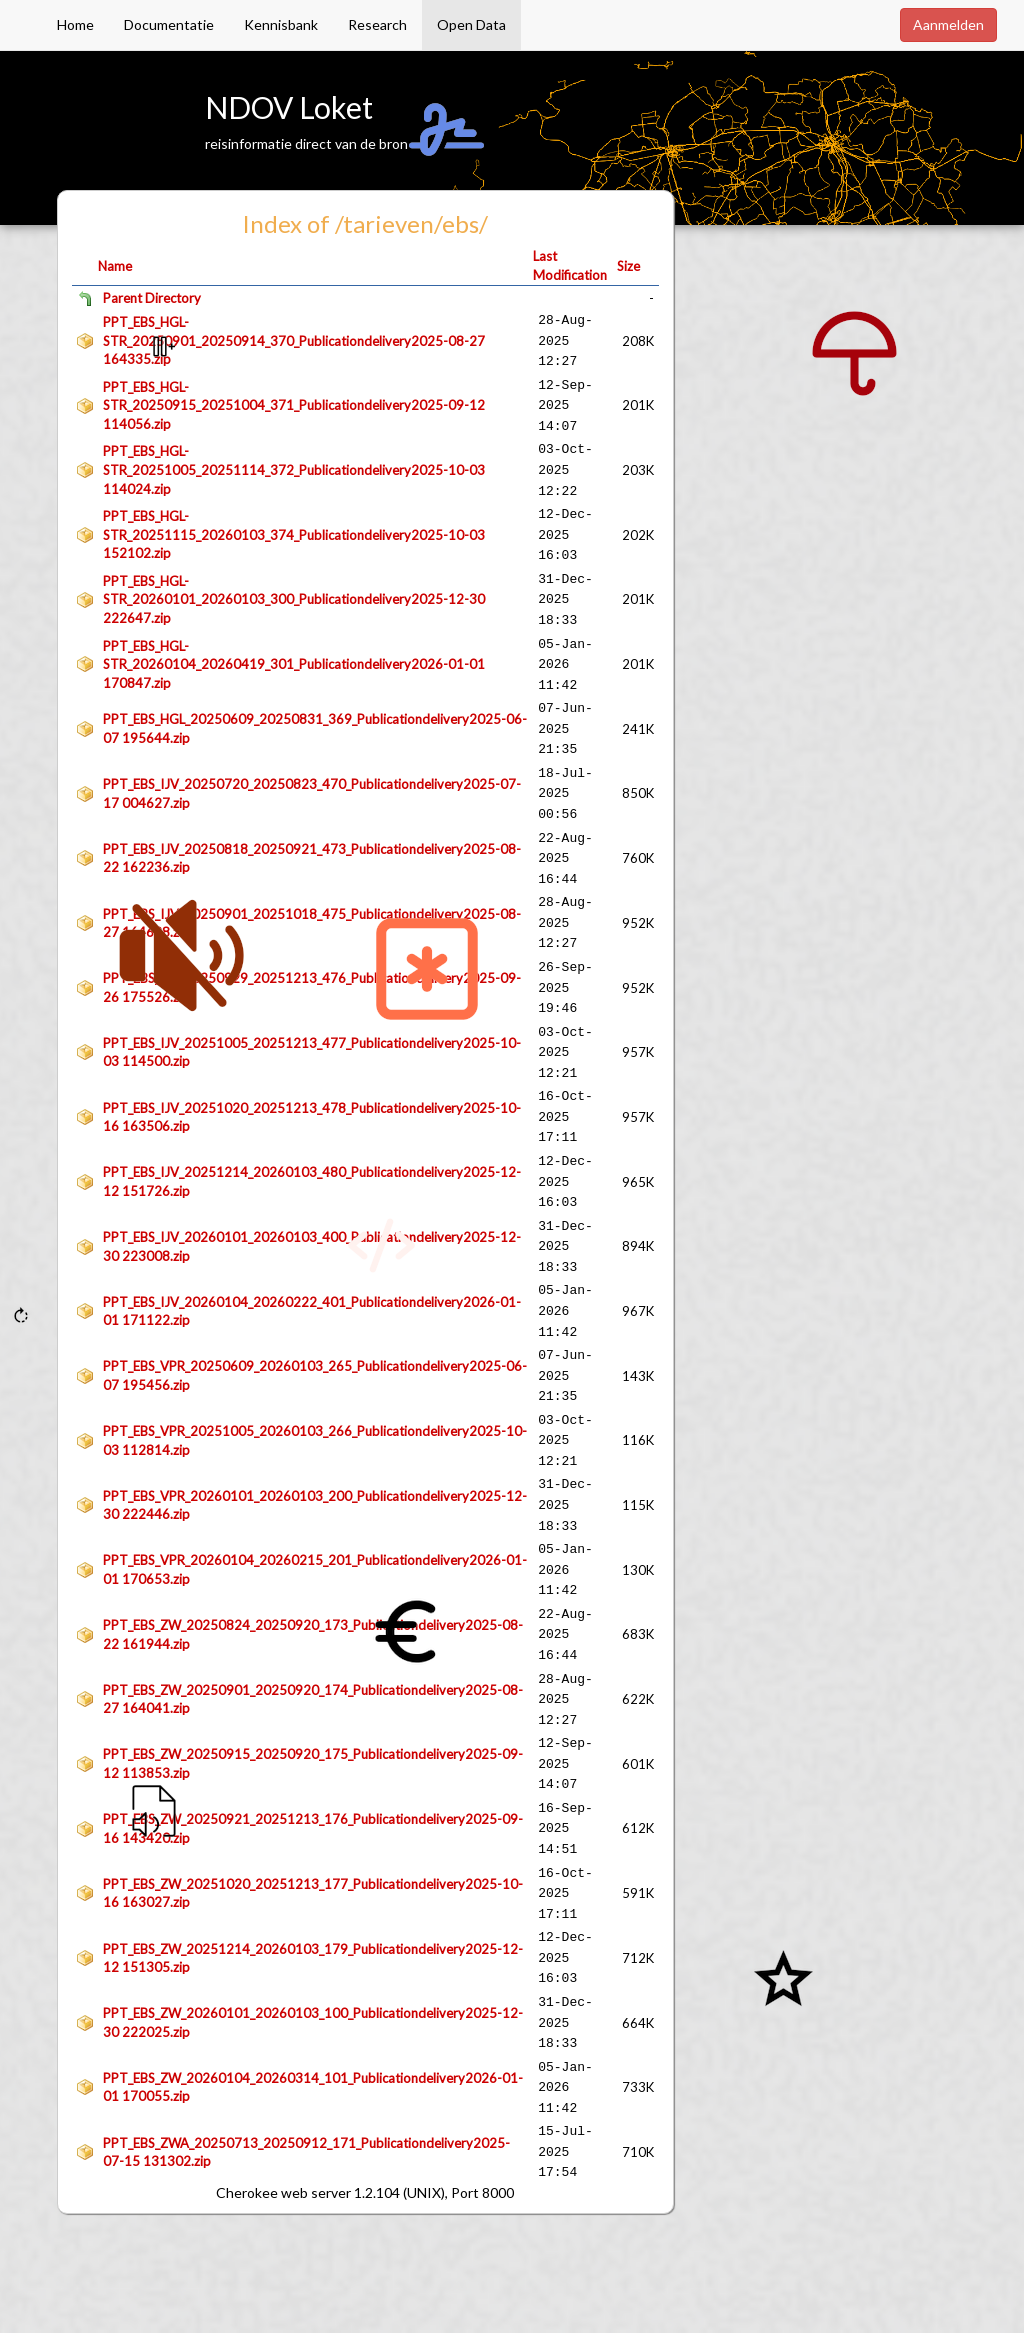  Describe the element at coordinates (162, 346) in the screenshot. I see `add a new column to the right` at that location.